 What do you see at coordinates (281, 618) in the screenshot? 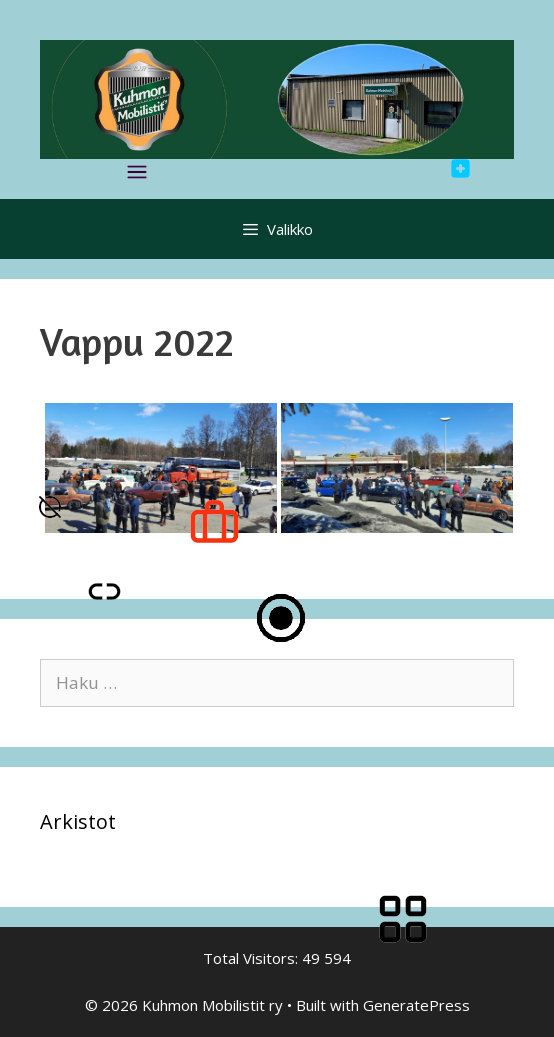
I see `indicates a selected radio button option` at bounding box center [281, 618].